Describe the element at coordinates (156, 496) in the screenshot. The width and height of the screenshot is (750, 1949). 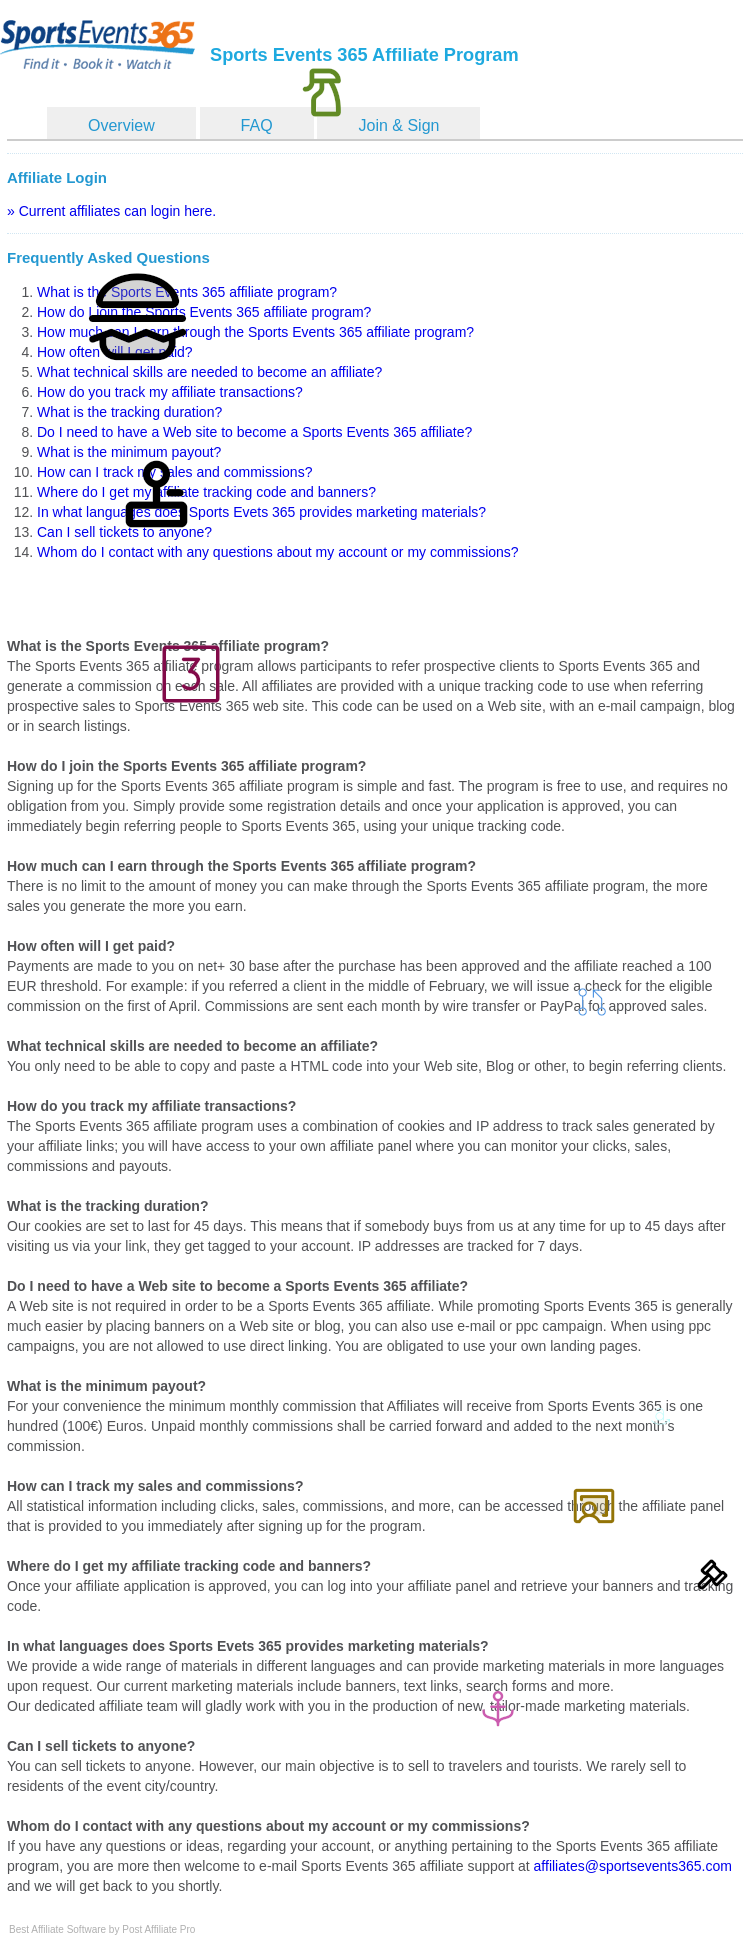
I see `access gaming or controller settings` at that location.